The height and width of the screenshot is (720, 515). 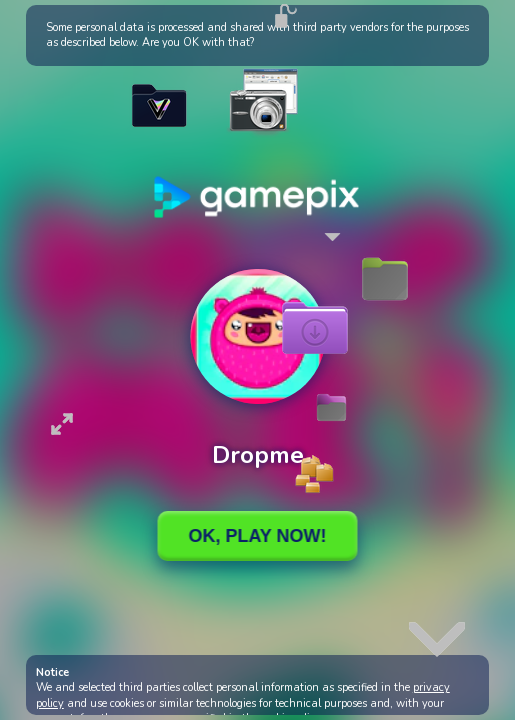 I want to click on access your downloads folder, so click(x=315, y=328).